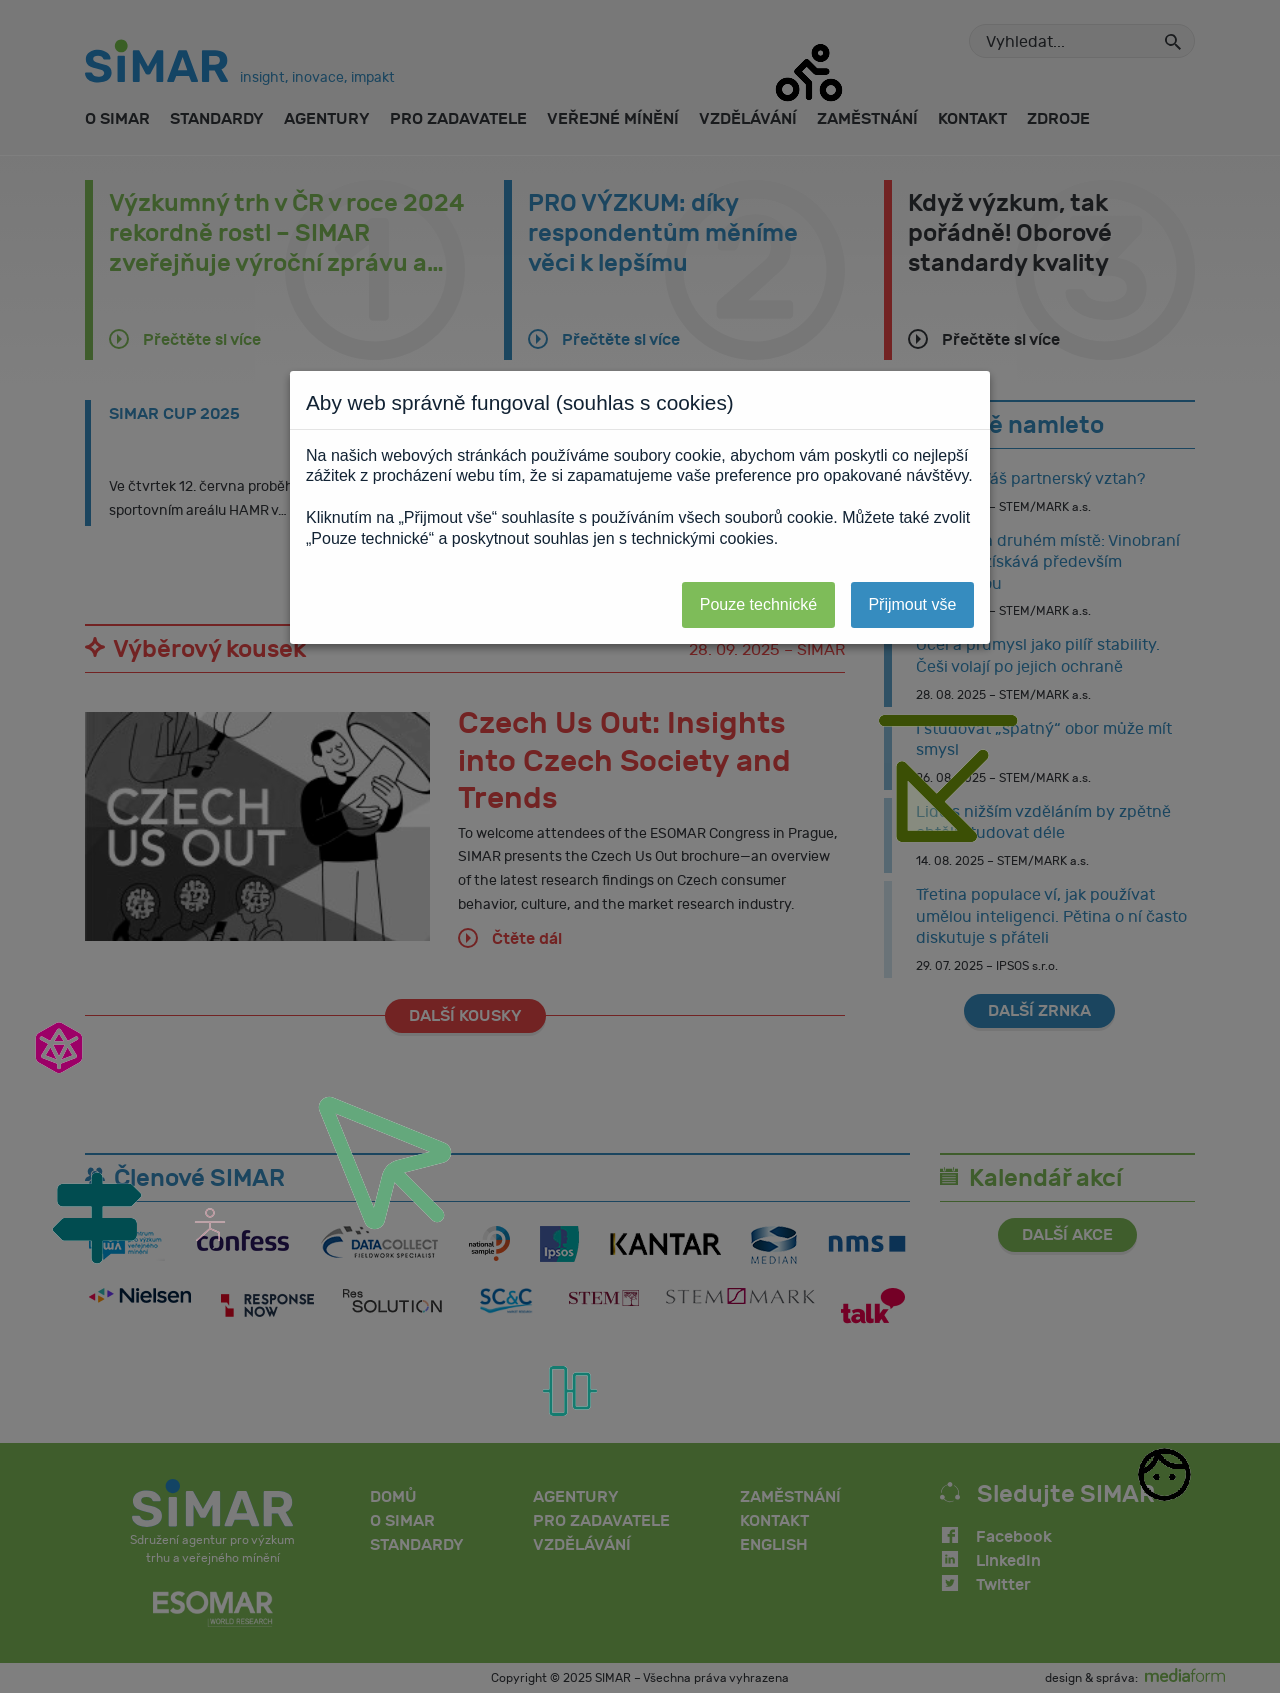 The width and height of the screenshot is (1280, 1693). Describe the element at coordinates (59, 1047) in the screenshot. I see `access tabletop gaming or RPG features` at that location.